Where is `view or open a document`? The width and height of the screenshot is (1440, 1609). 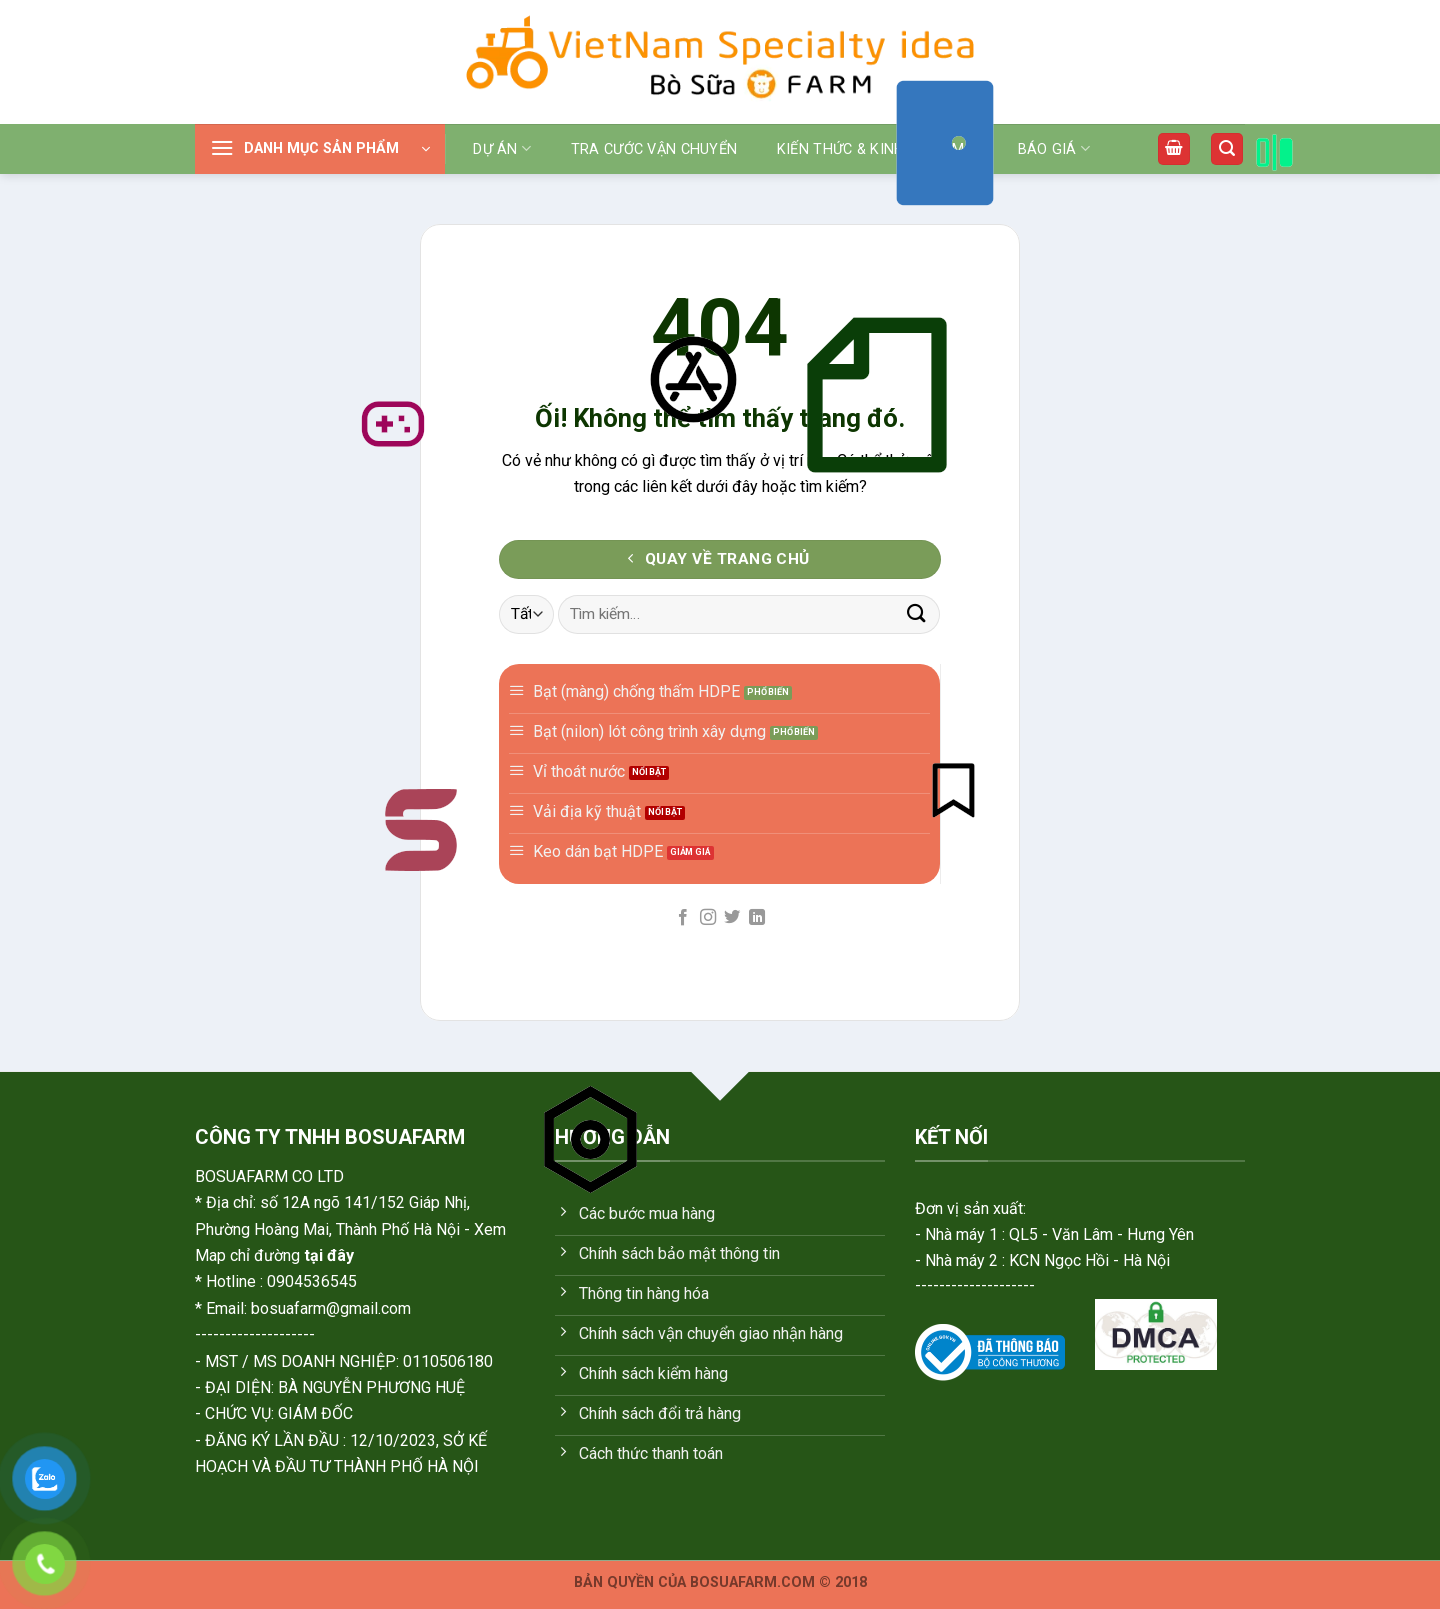
view or open a document is located at coordinates (877, 395).